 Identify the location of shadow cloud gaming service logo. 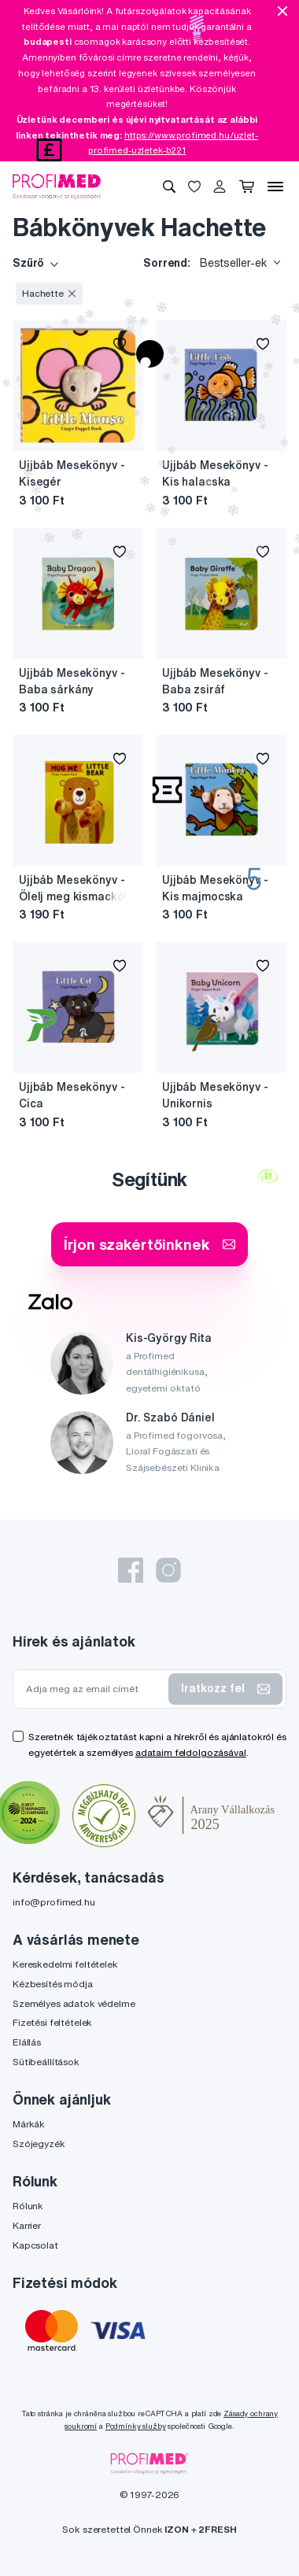
(150, 353).